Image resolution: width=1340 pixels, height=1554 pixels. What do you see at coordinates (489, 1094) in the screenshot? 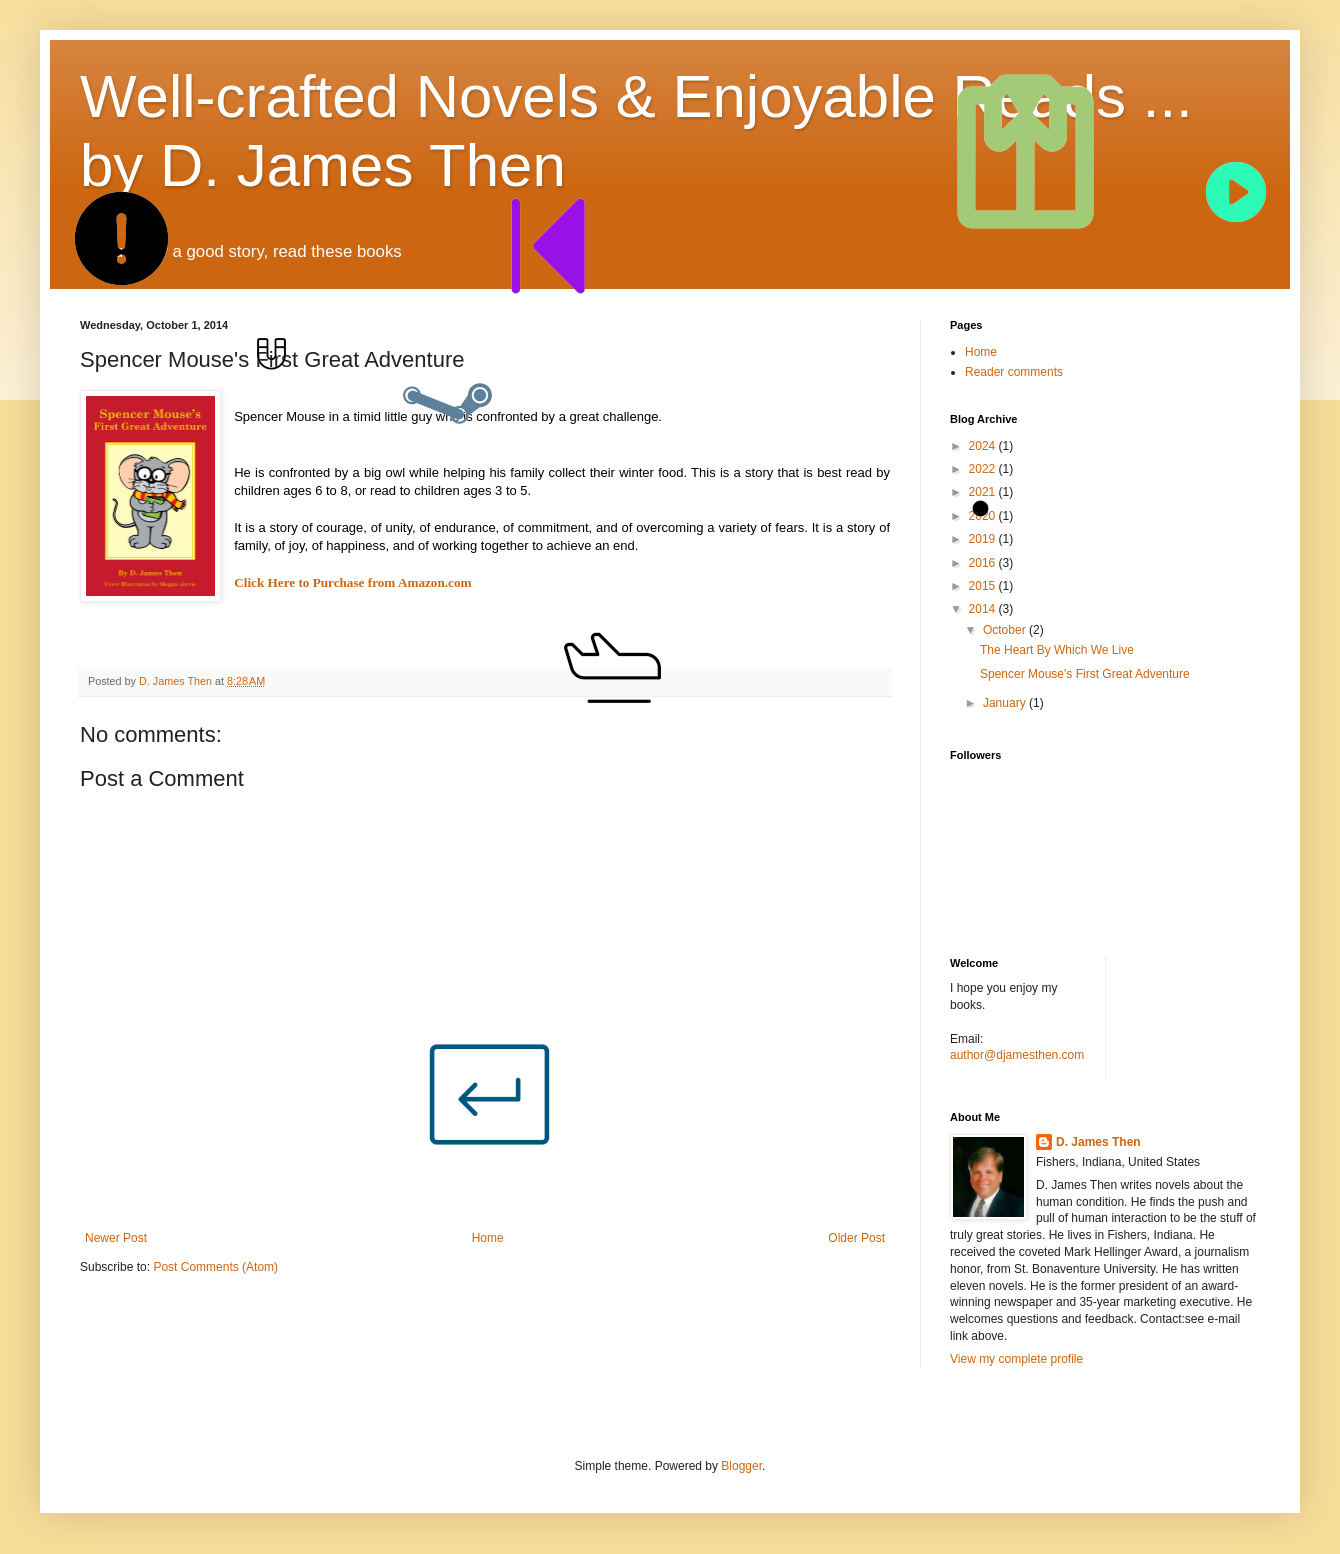
I see `press enter or return key` at bounding box center [489, 1094].